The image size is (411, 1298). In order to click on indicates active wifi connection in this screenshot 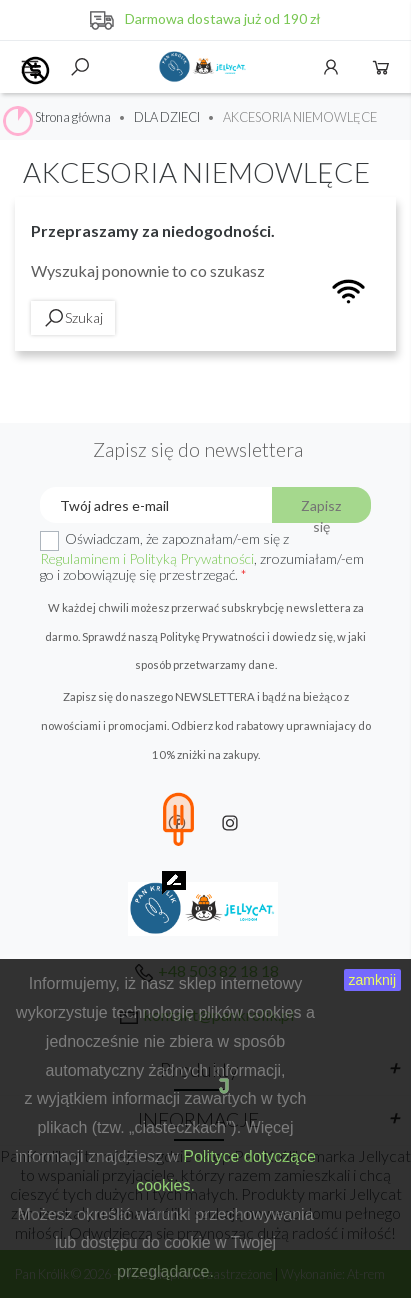, I will do `click(348, 291)`.